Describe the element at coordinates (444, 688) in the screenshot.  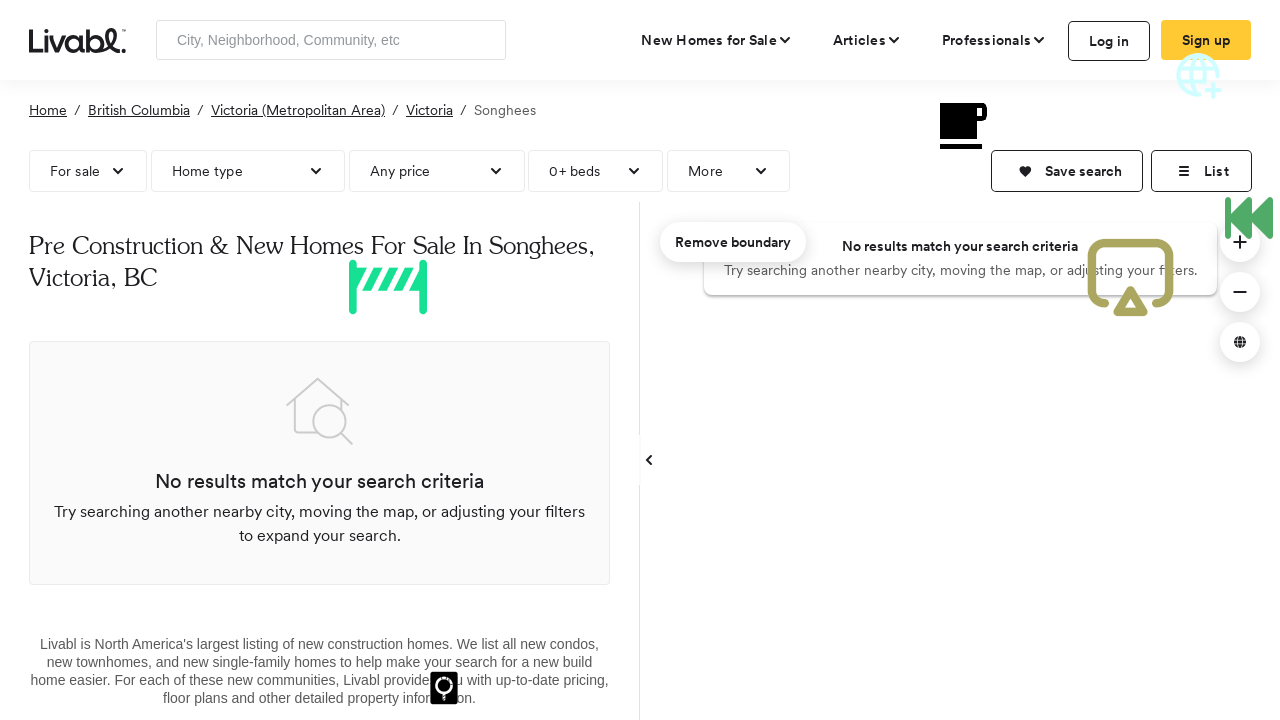
I see `select neuter or non-binary gender option` at that location.